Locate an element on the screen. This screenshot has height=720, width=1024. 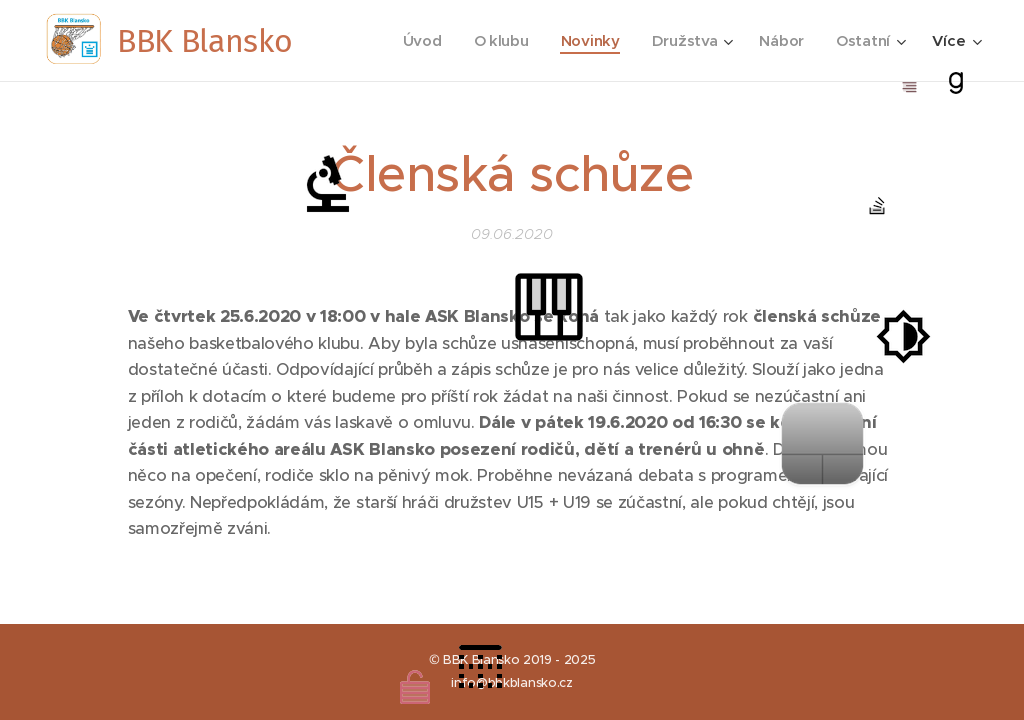
align text to the right is located at coordinates (909, 87).